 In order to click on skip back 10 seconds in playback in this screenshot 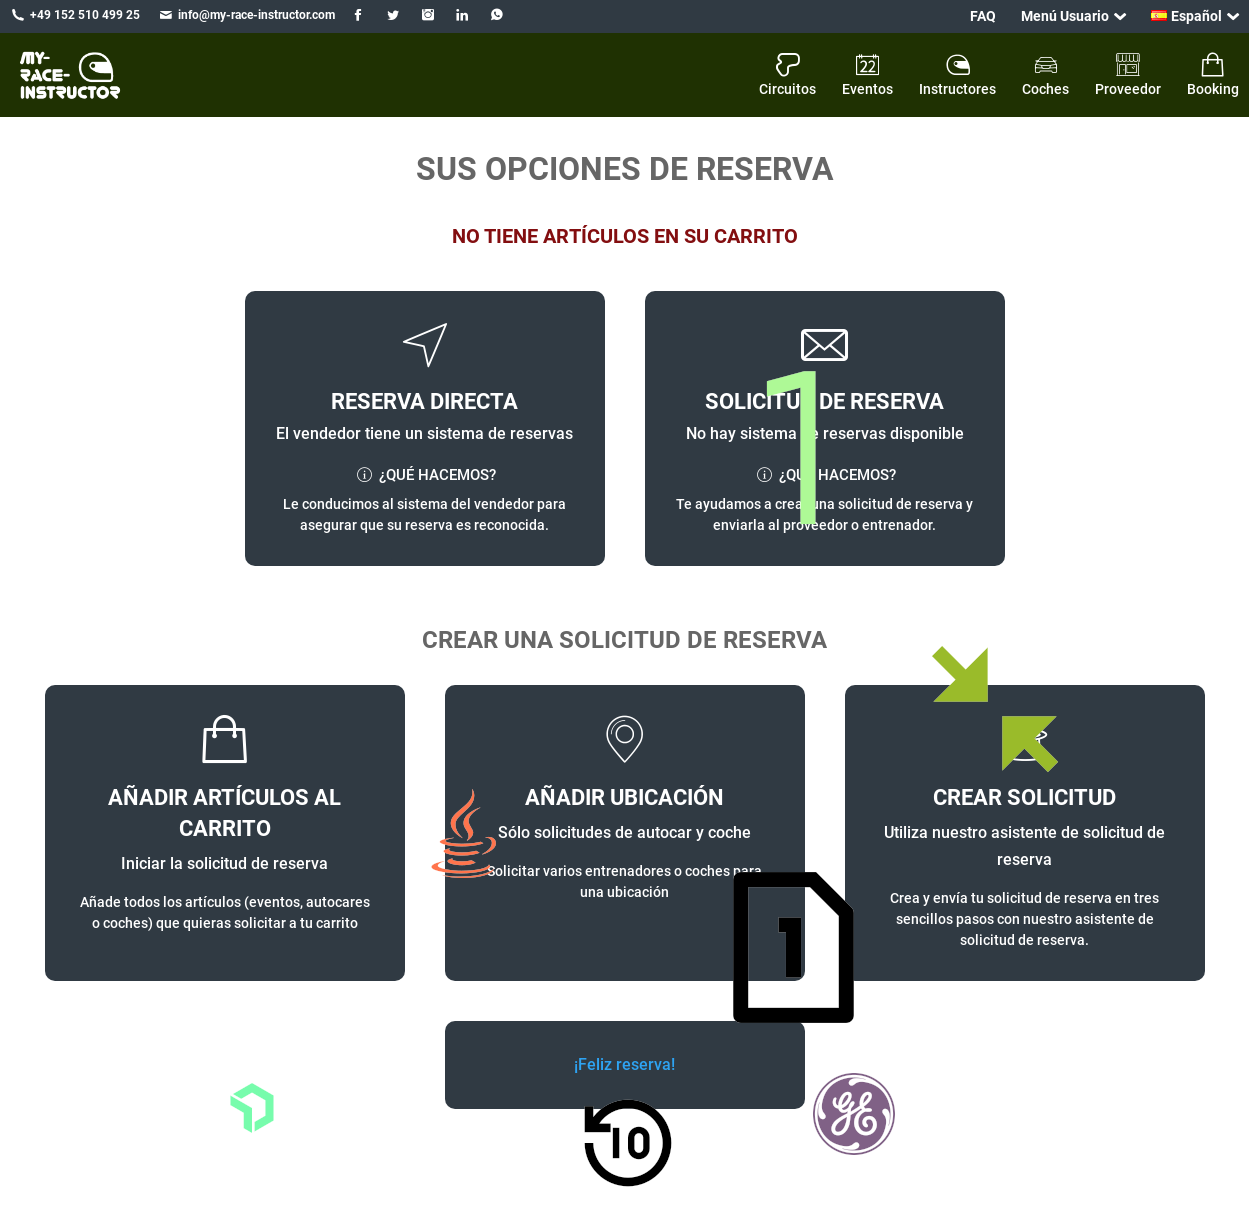, I will do `click(628, 1143)`.